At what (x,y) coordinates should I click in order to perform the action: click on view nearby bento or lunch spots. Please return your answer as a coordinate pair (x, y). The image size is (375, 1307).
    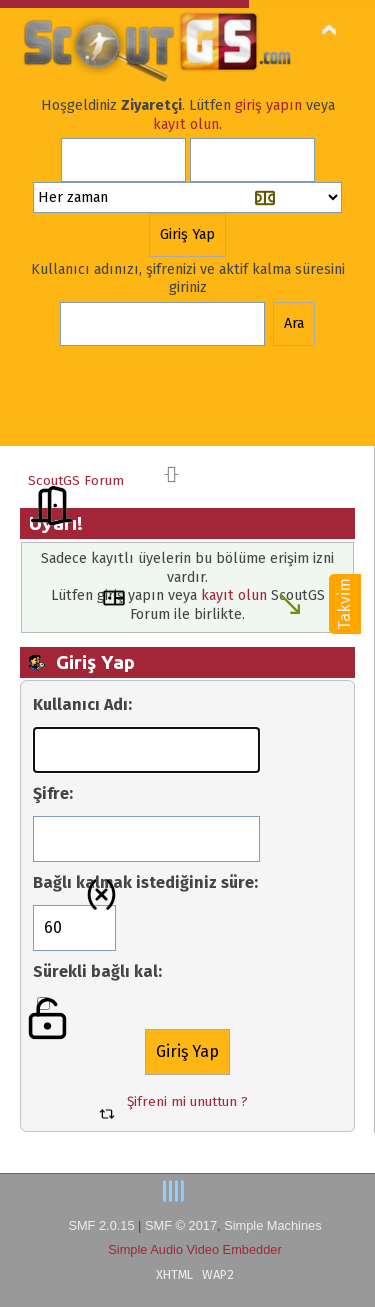
    Looking at the image, I should click on (114, 598).